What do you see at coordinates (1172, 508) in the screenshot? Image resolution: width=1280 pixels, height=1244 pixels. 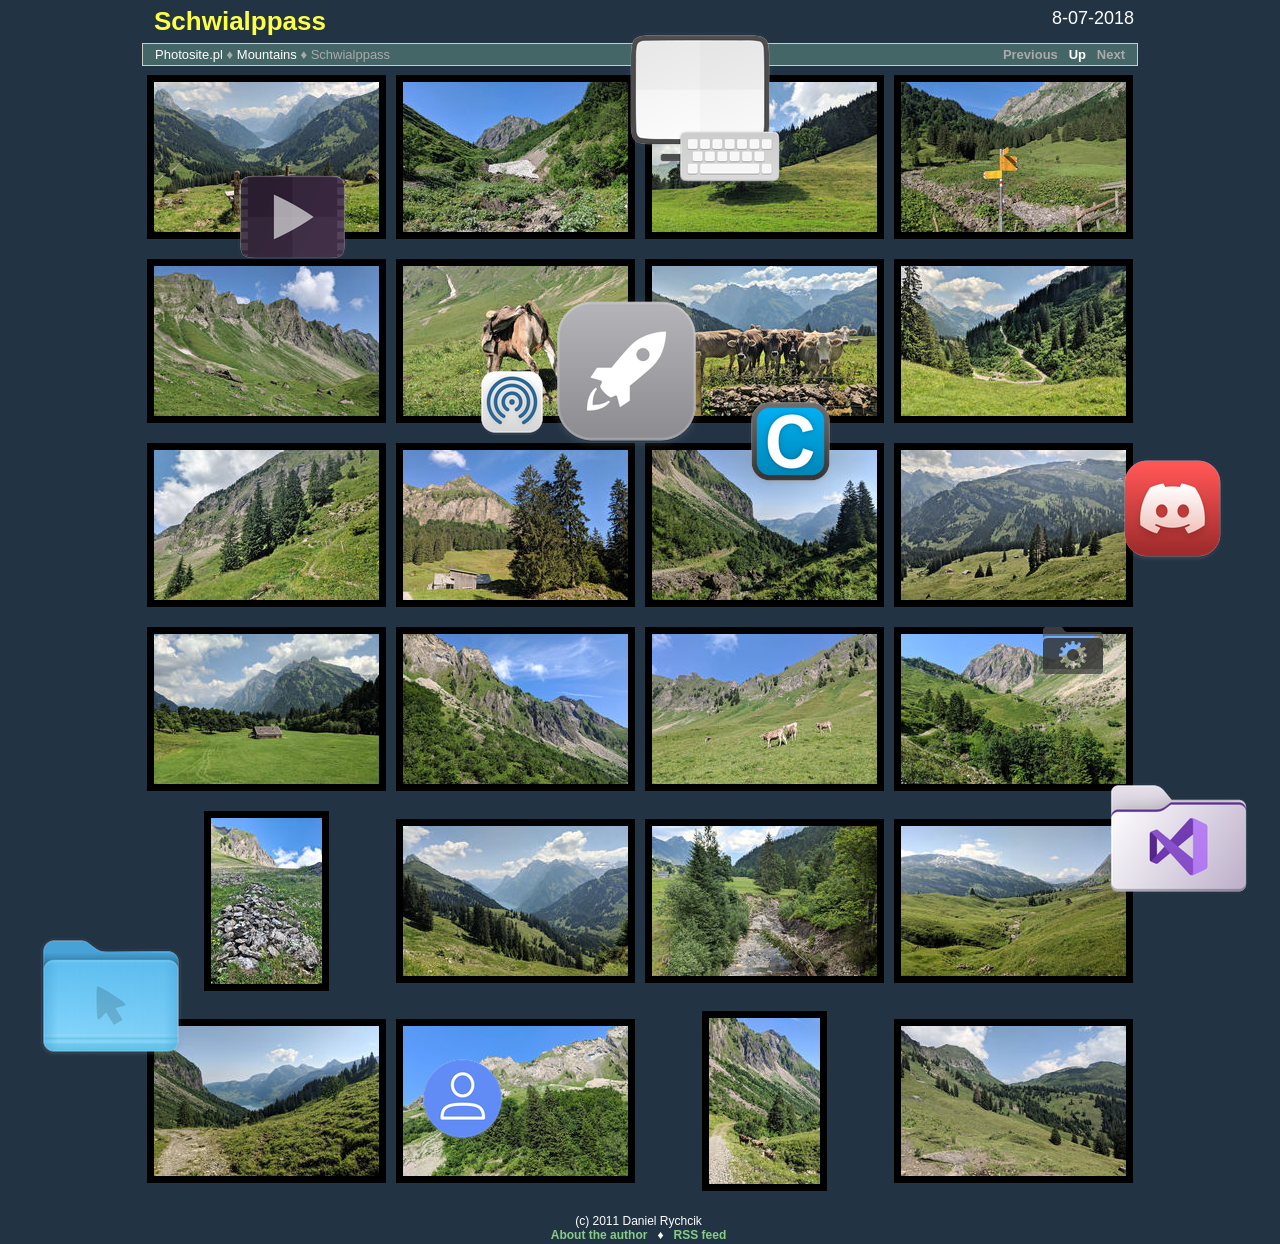 I see `open lightcord messaging app` at bounding box center [1172, 508].